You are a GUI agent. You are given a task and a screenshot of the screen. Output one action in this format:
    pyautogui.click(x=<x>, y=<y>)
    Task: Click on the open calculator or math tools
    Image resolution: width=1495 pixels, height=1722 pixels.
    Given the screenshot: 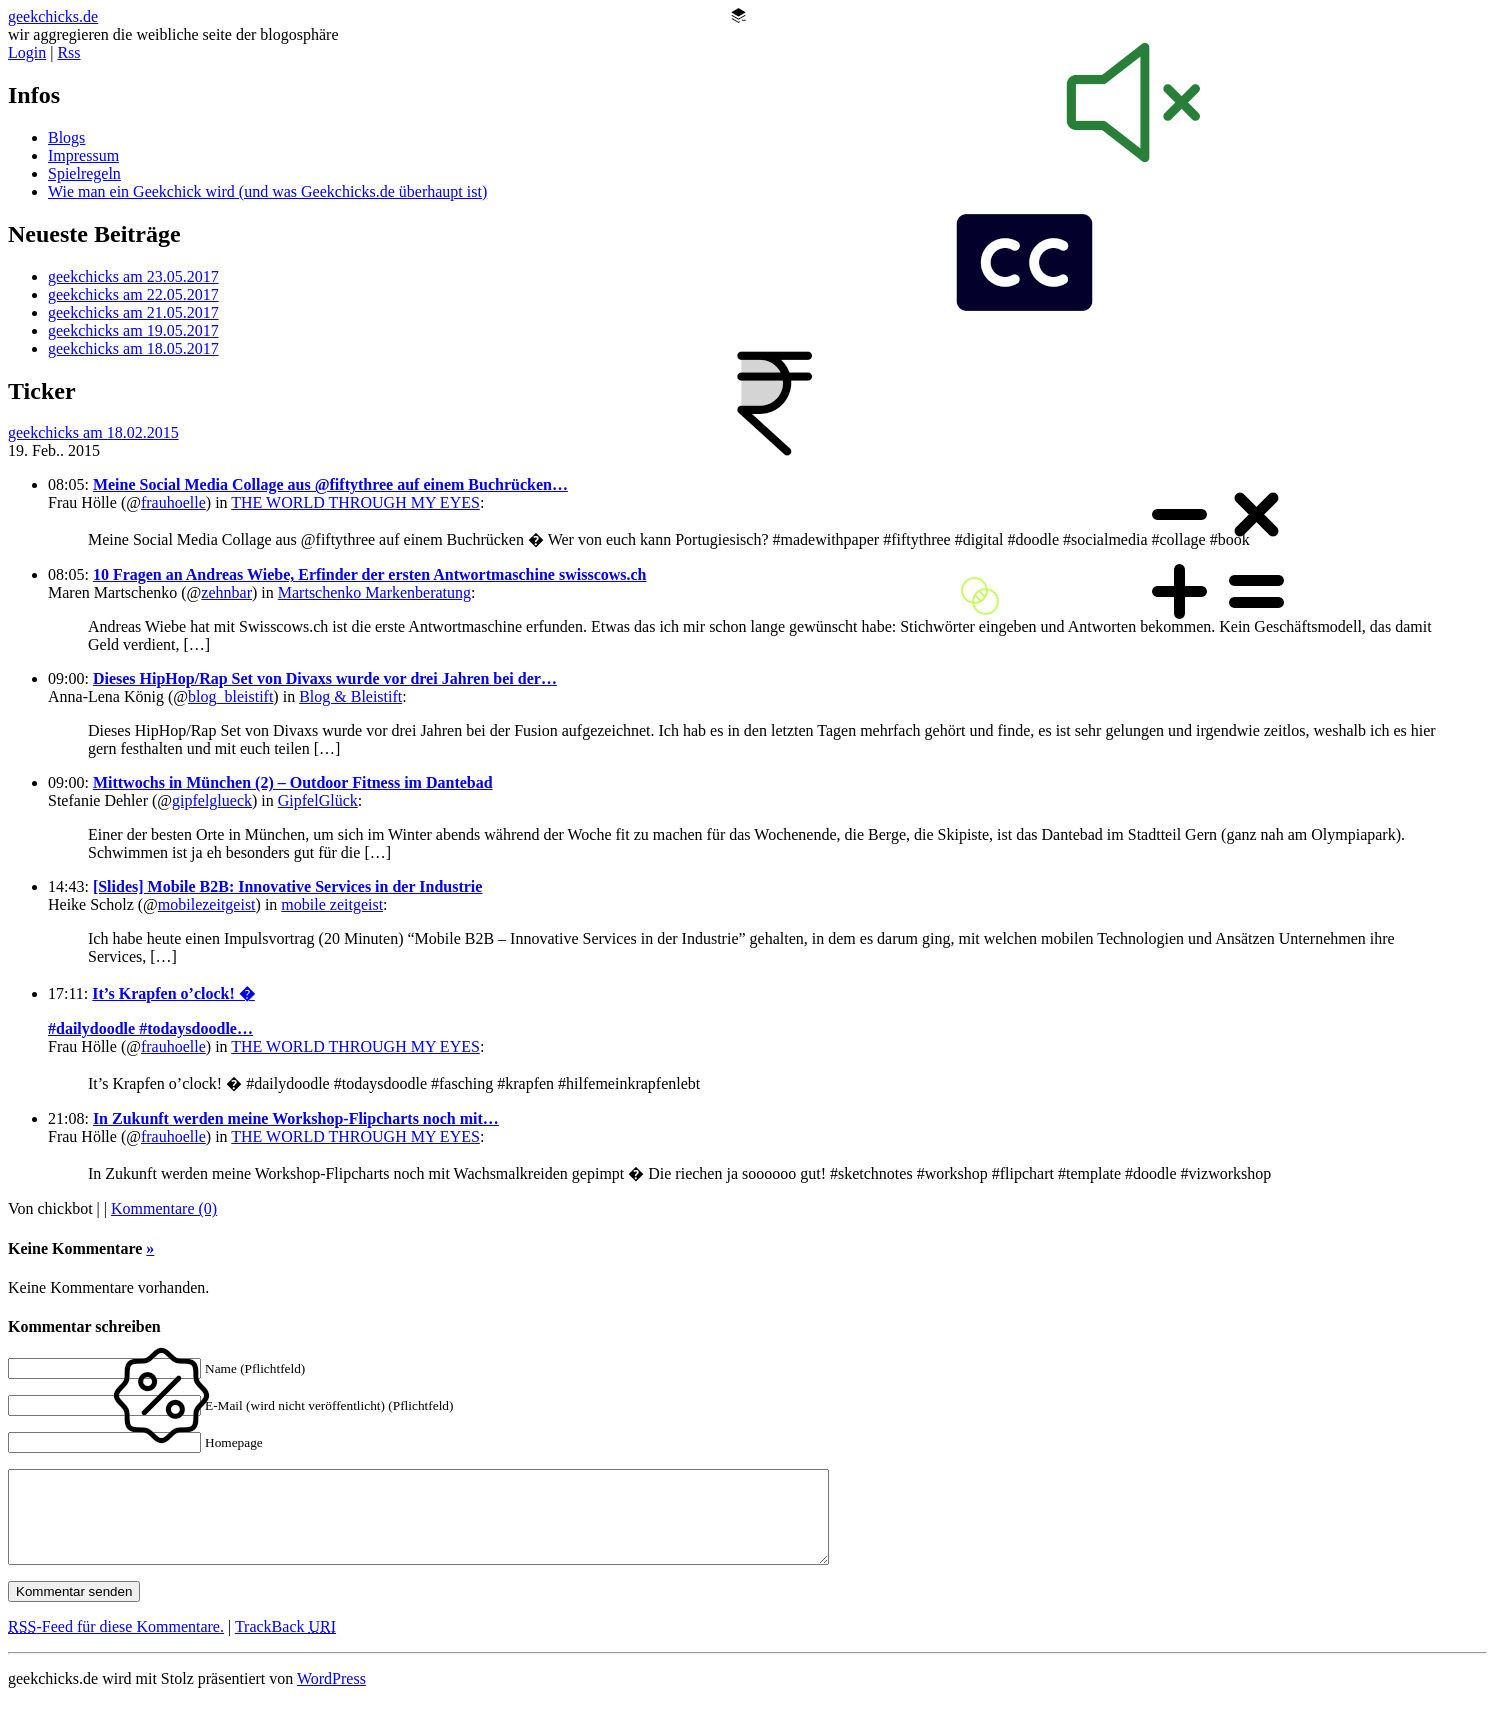 What is the action you would take?
    pyautogui.click(x=1218, y=553)
    